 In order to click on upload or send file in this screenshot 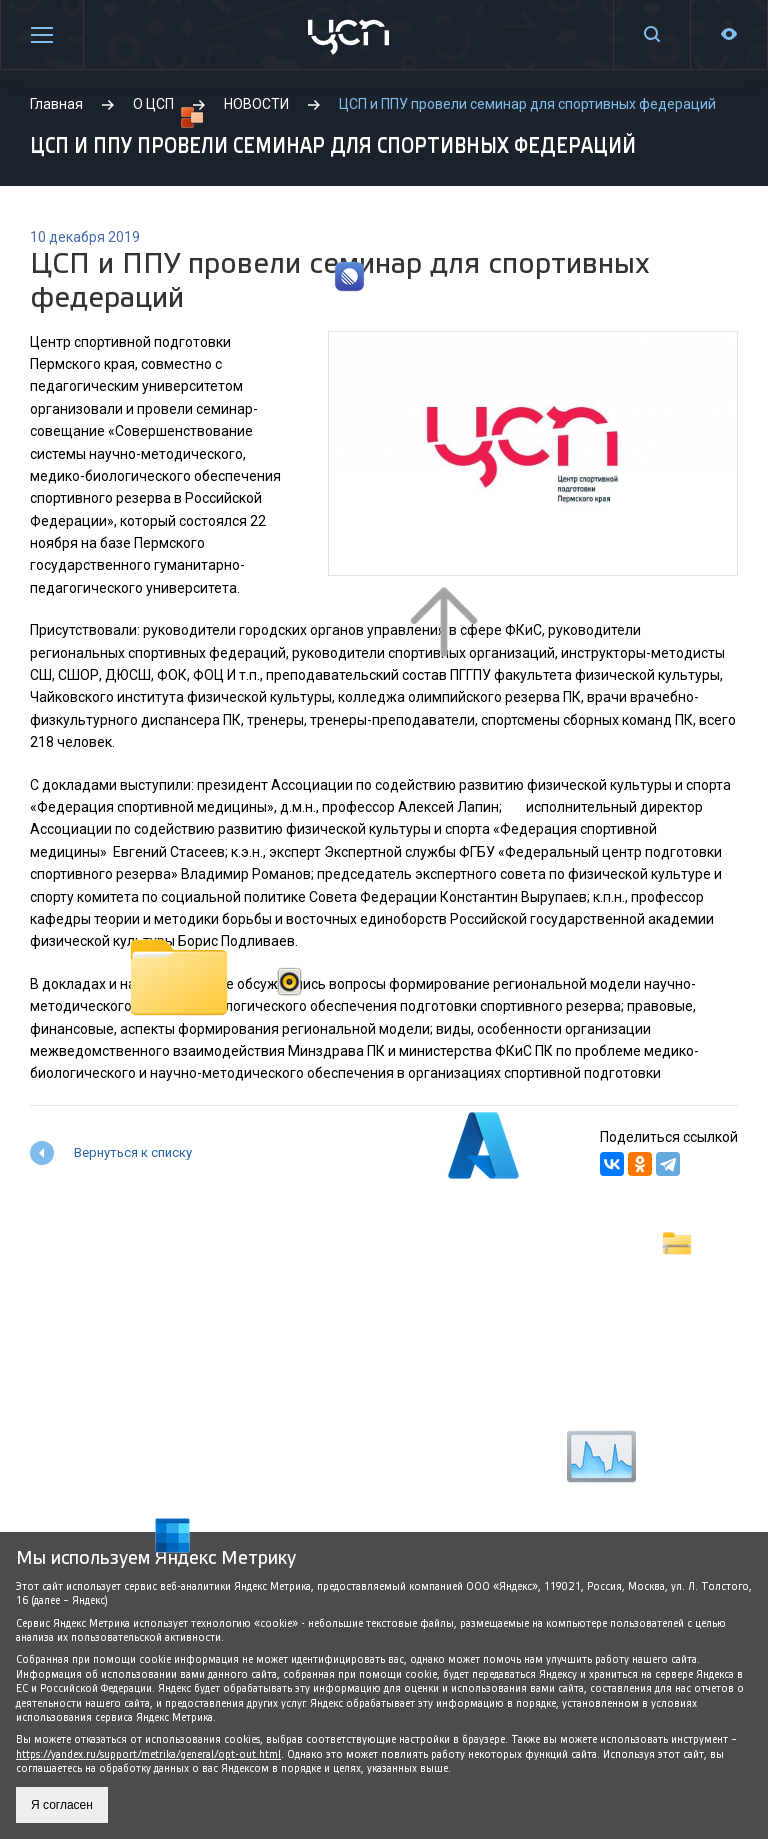, I will do `click(444, 622)`.